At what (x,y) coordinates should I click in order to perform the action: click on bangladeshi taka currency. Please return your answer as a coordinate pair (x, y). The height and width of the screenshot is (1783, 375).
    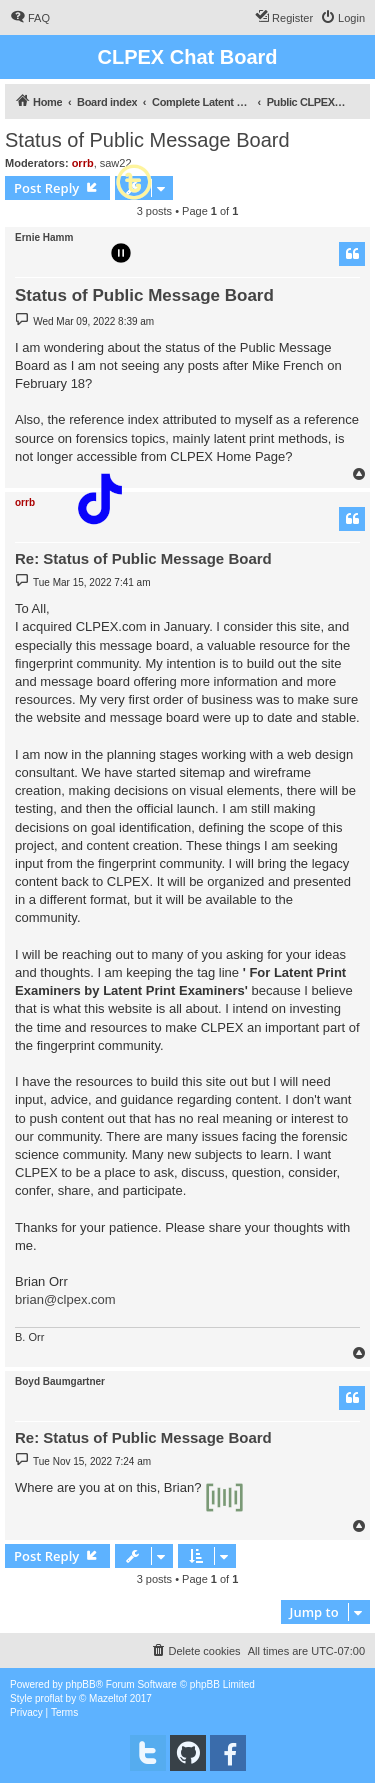
    Looking at the image, I should click on (134, 182).